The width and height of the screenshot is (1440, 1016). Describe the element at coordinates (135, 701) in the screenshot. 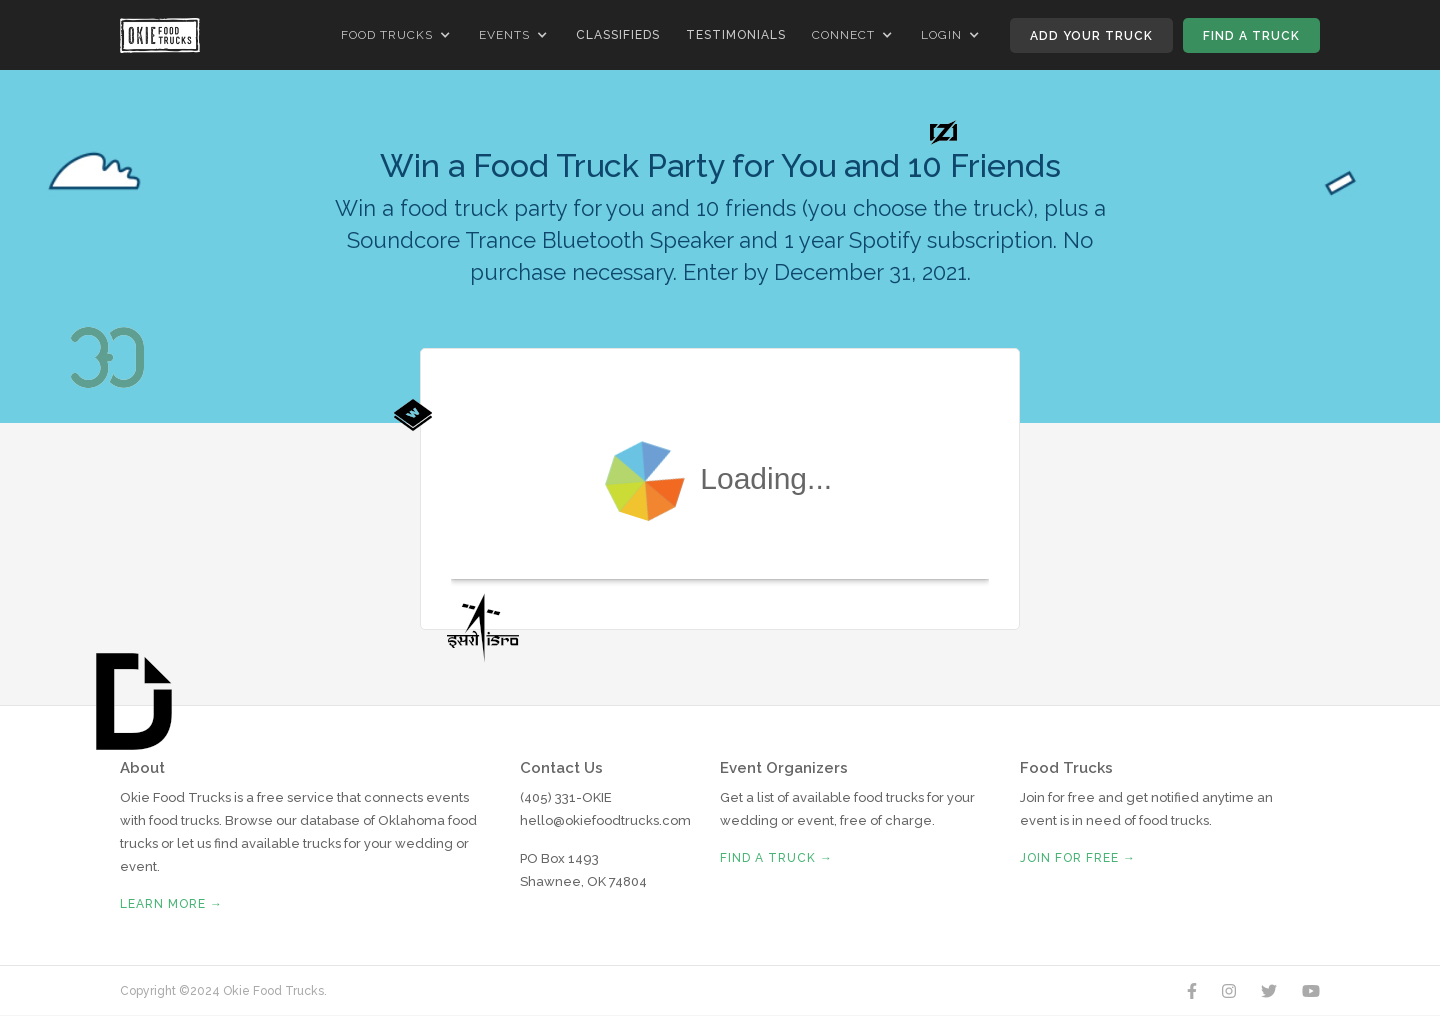

I see `dochub logo - access document signing and editing platform` at that location.